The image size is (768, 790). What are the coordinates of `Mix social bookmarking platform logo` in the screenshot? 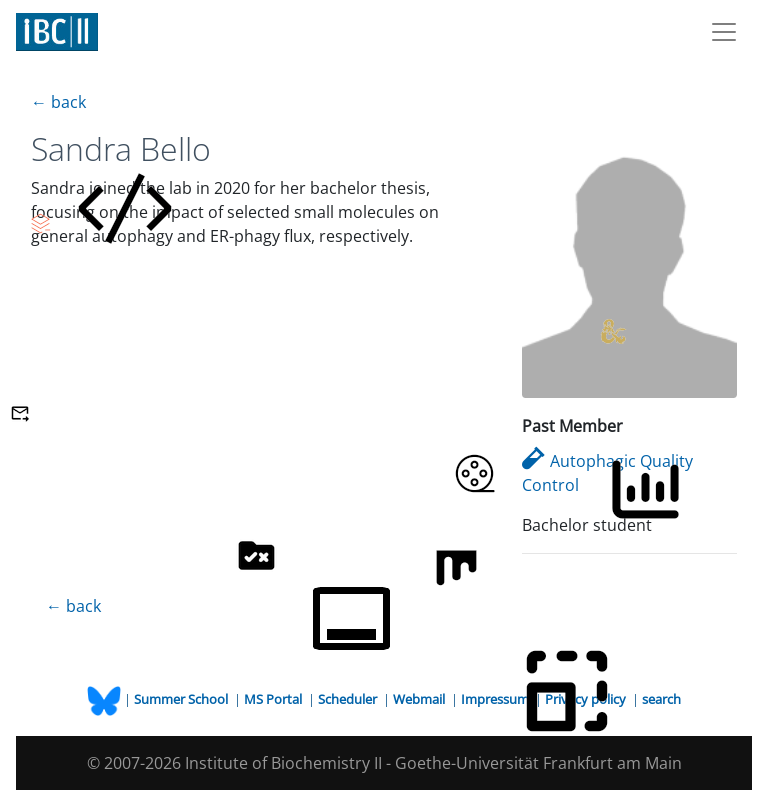 It's located at (456, 567).